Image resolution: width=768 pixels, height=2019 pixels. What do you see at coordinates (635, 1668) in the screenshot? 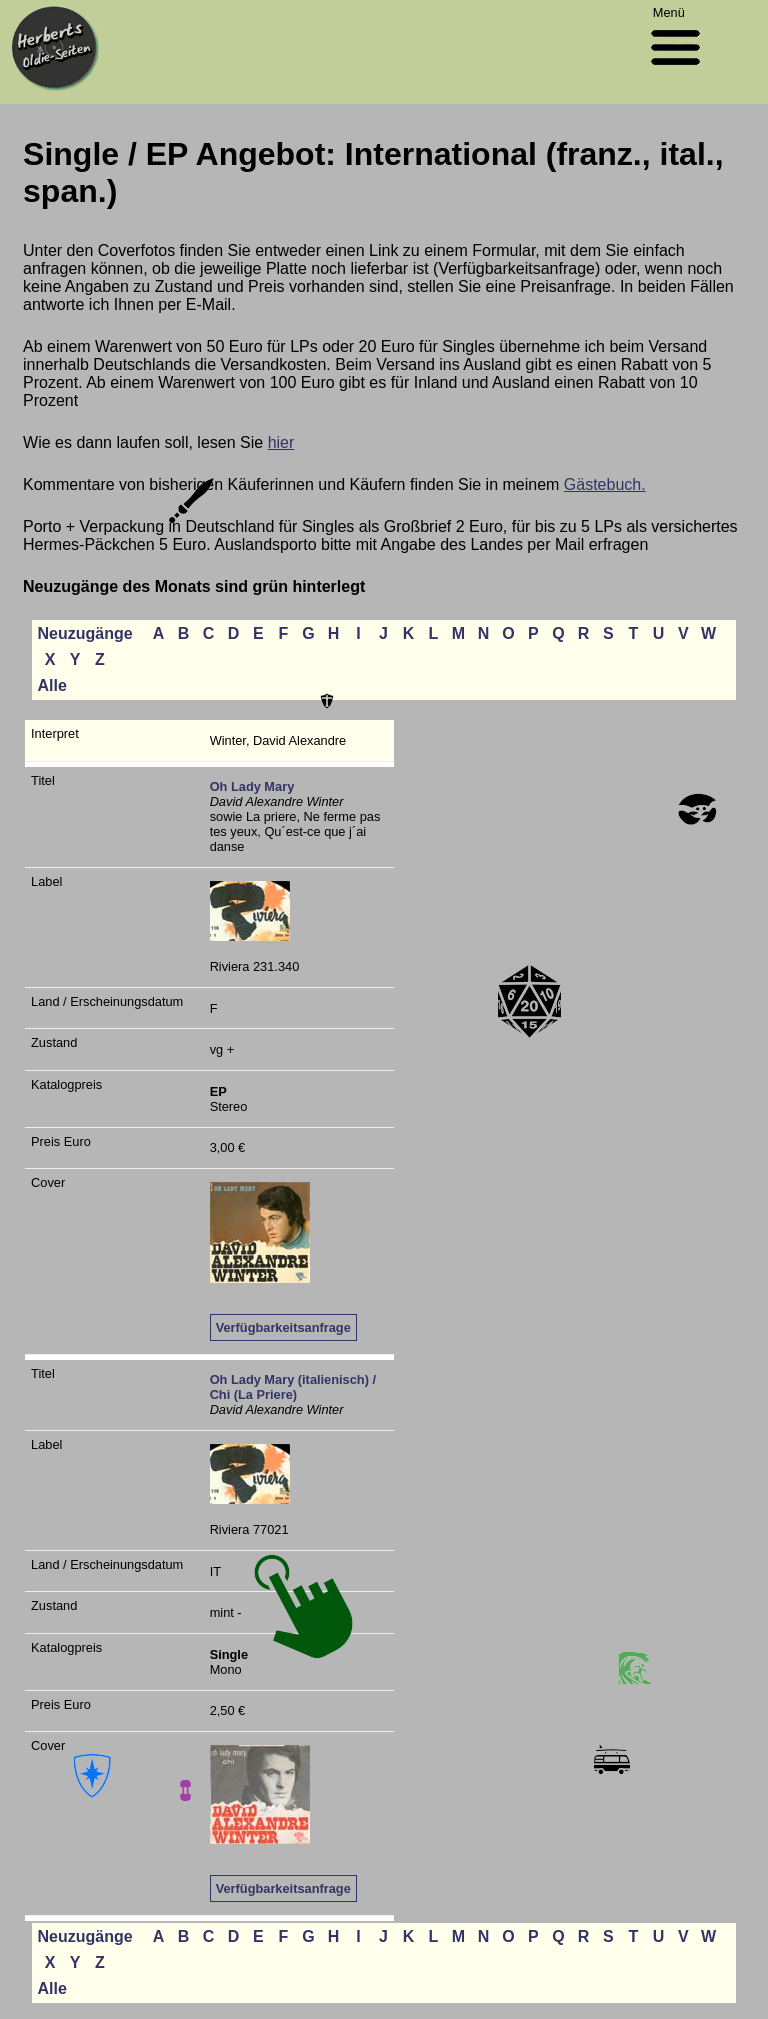
I see `surfing or water sports activity` at bounding box center [635, 1668].